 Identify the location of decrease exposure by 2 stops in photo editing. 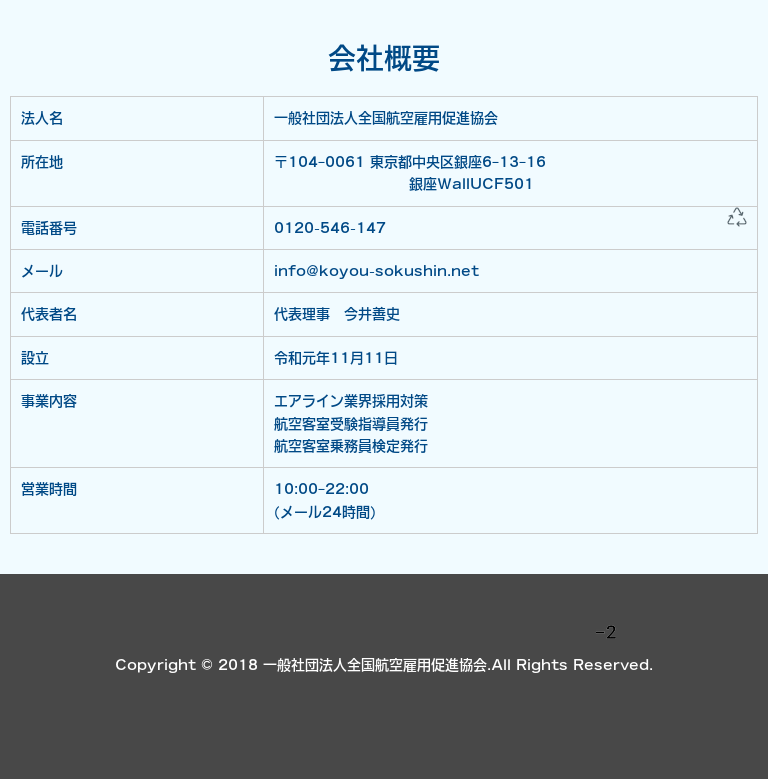
(606, 632).